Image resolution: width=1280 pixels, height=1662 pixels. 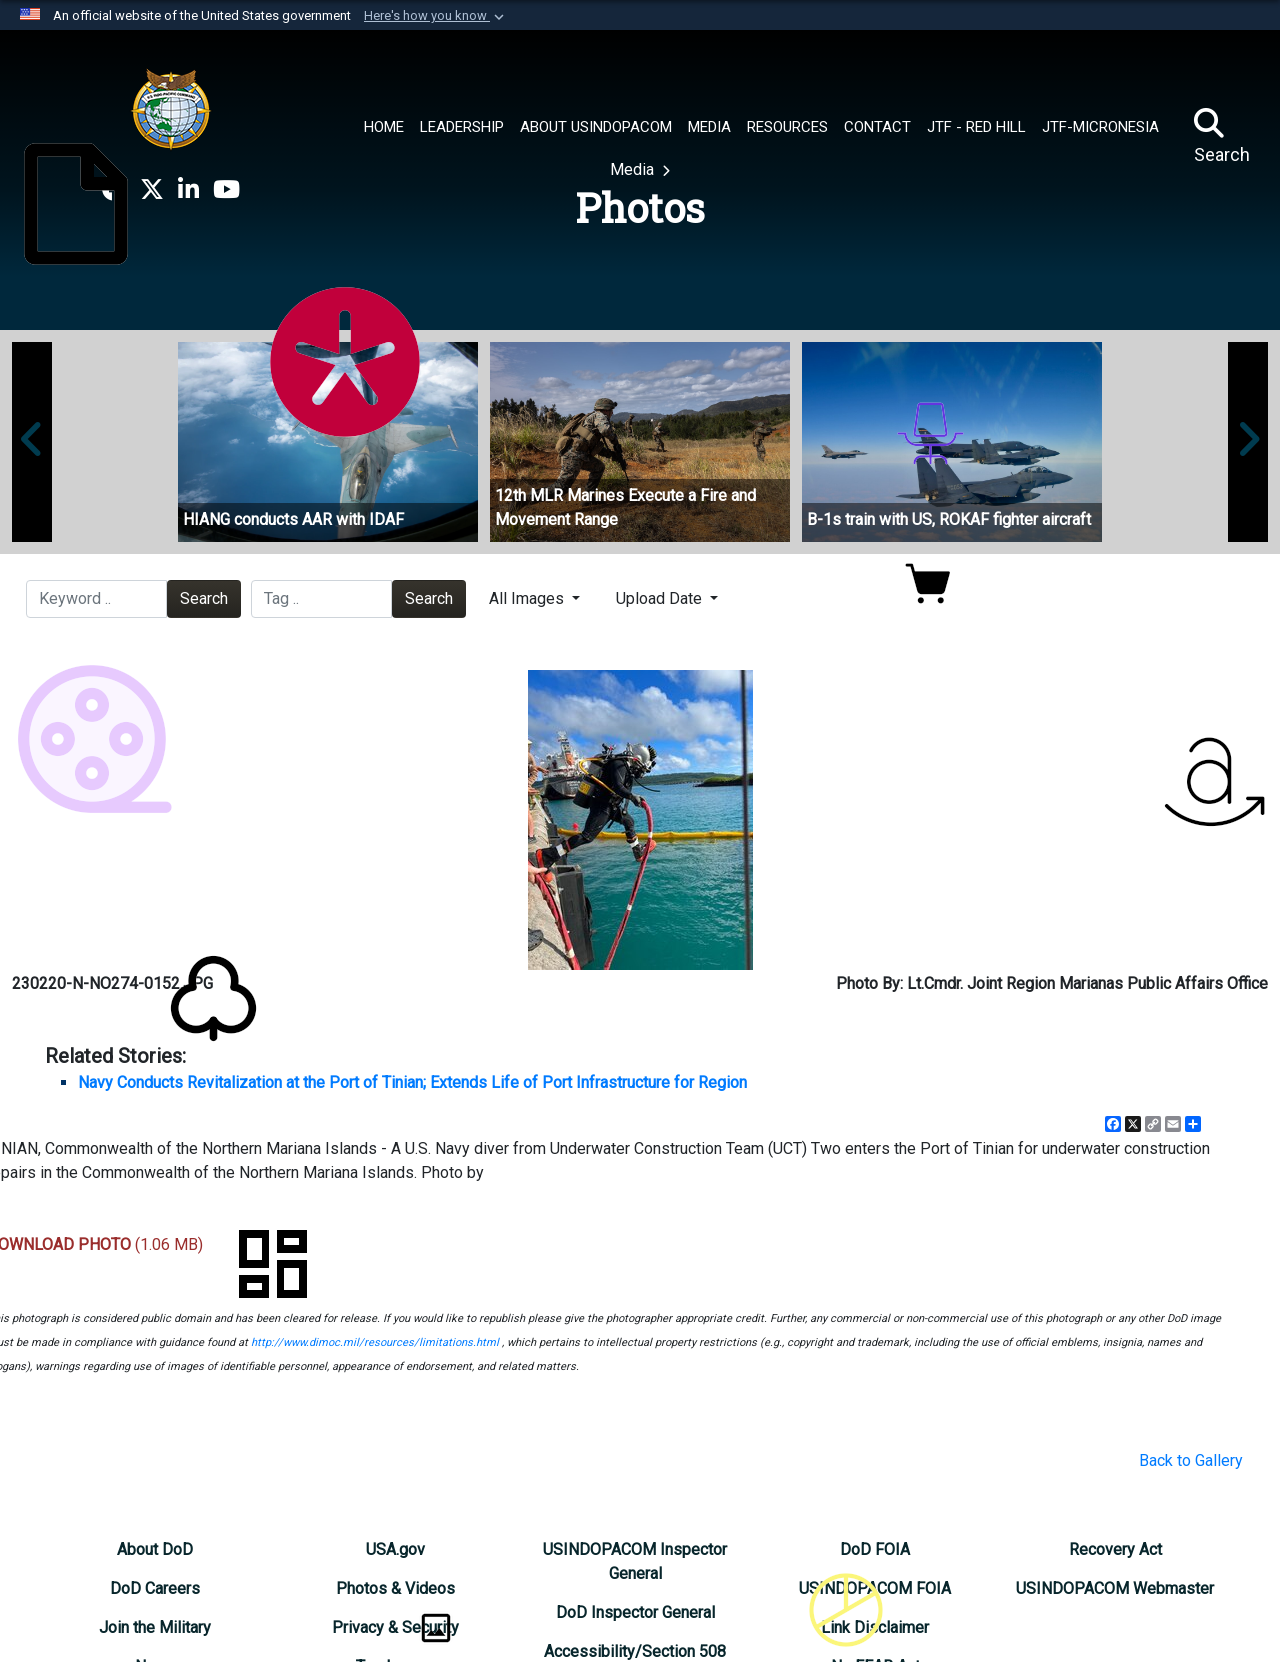 What do you see at coordinates (436, 1628) in the screenshot?
I see `view photos or images` at bounding box center [436, 1628].